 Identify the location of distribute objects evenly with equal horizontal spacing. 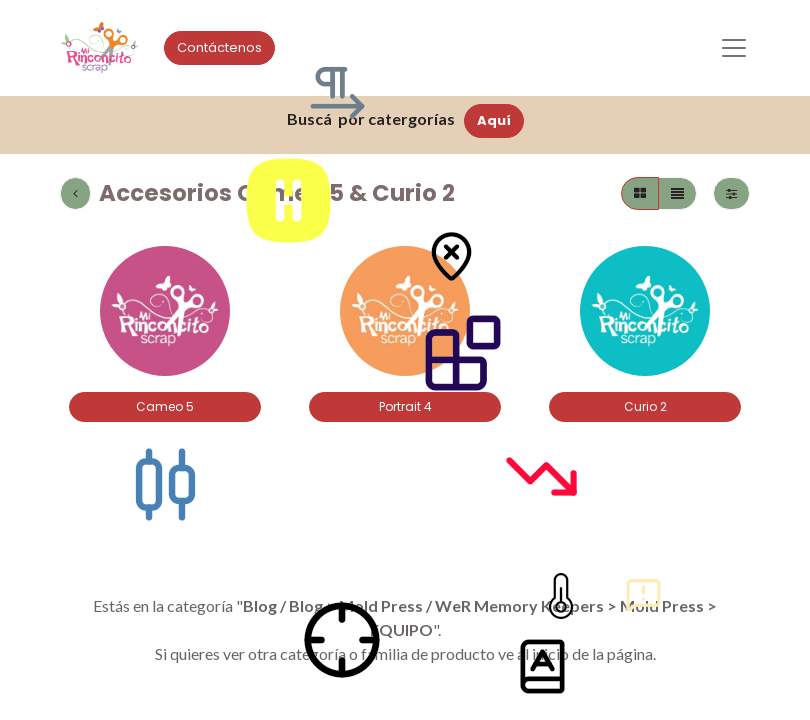
(165, 484).